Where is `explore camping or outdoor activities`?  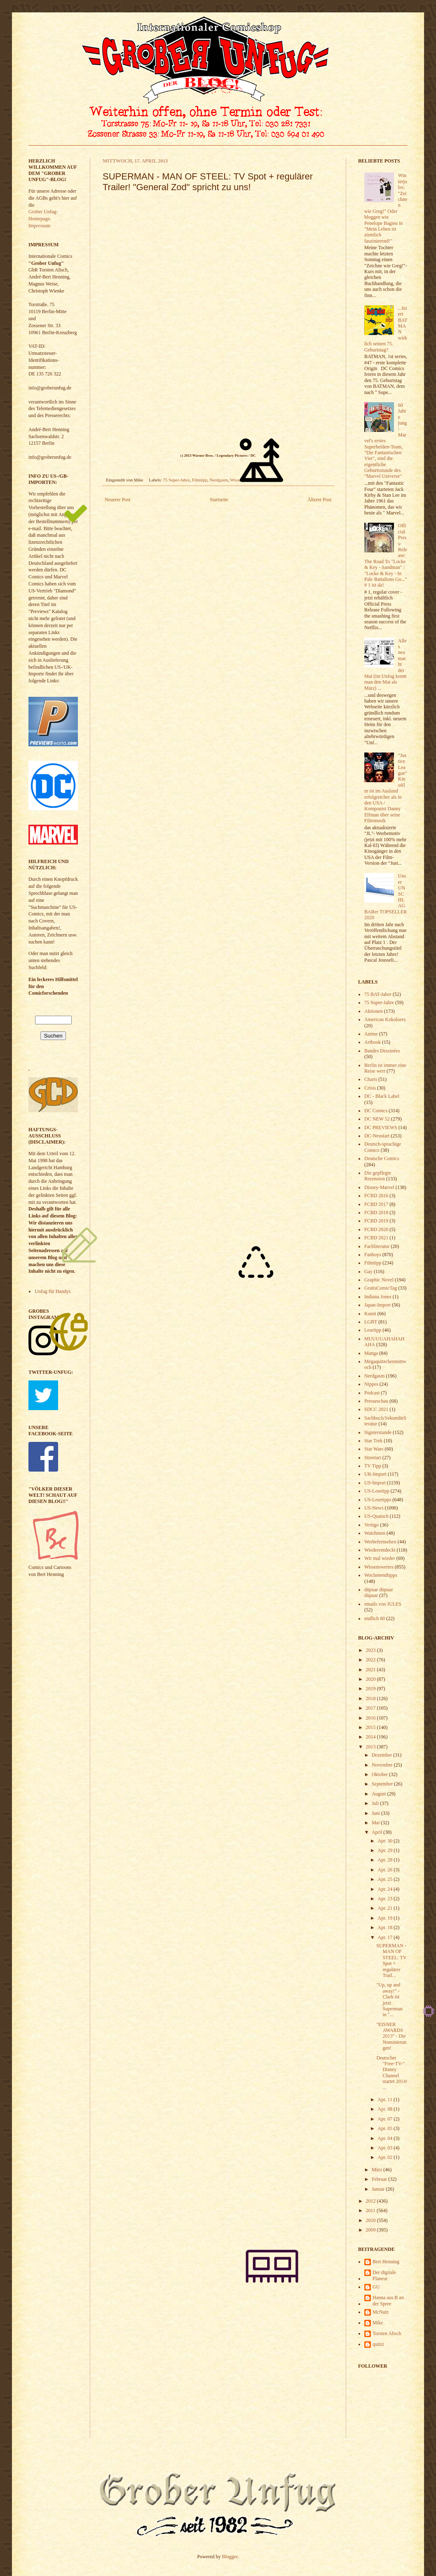 explore camping or outdoor activities is located at coordinates (261, 460).